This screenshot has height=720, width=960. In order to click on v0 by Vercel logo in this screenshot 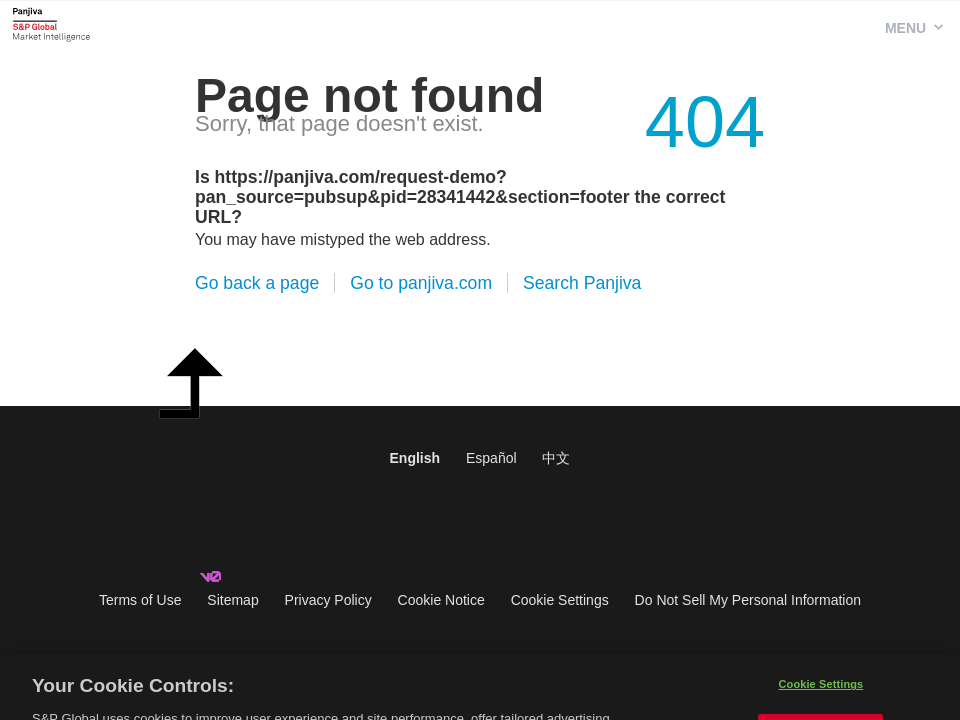, I will do `click(210, 576)`.